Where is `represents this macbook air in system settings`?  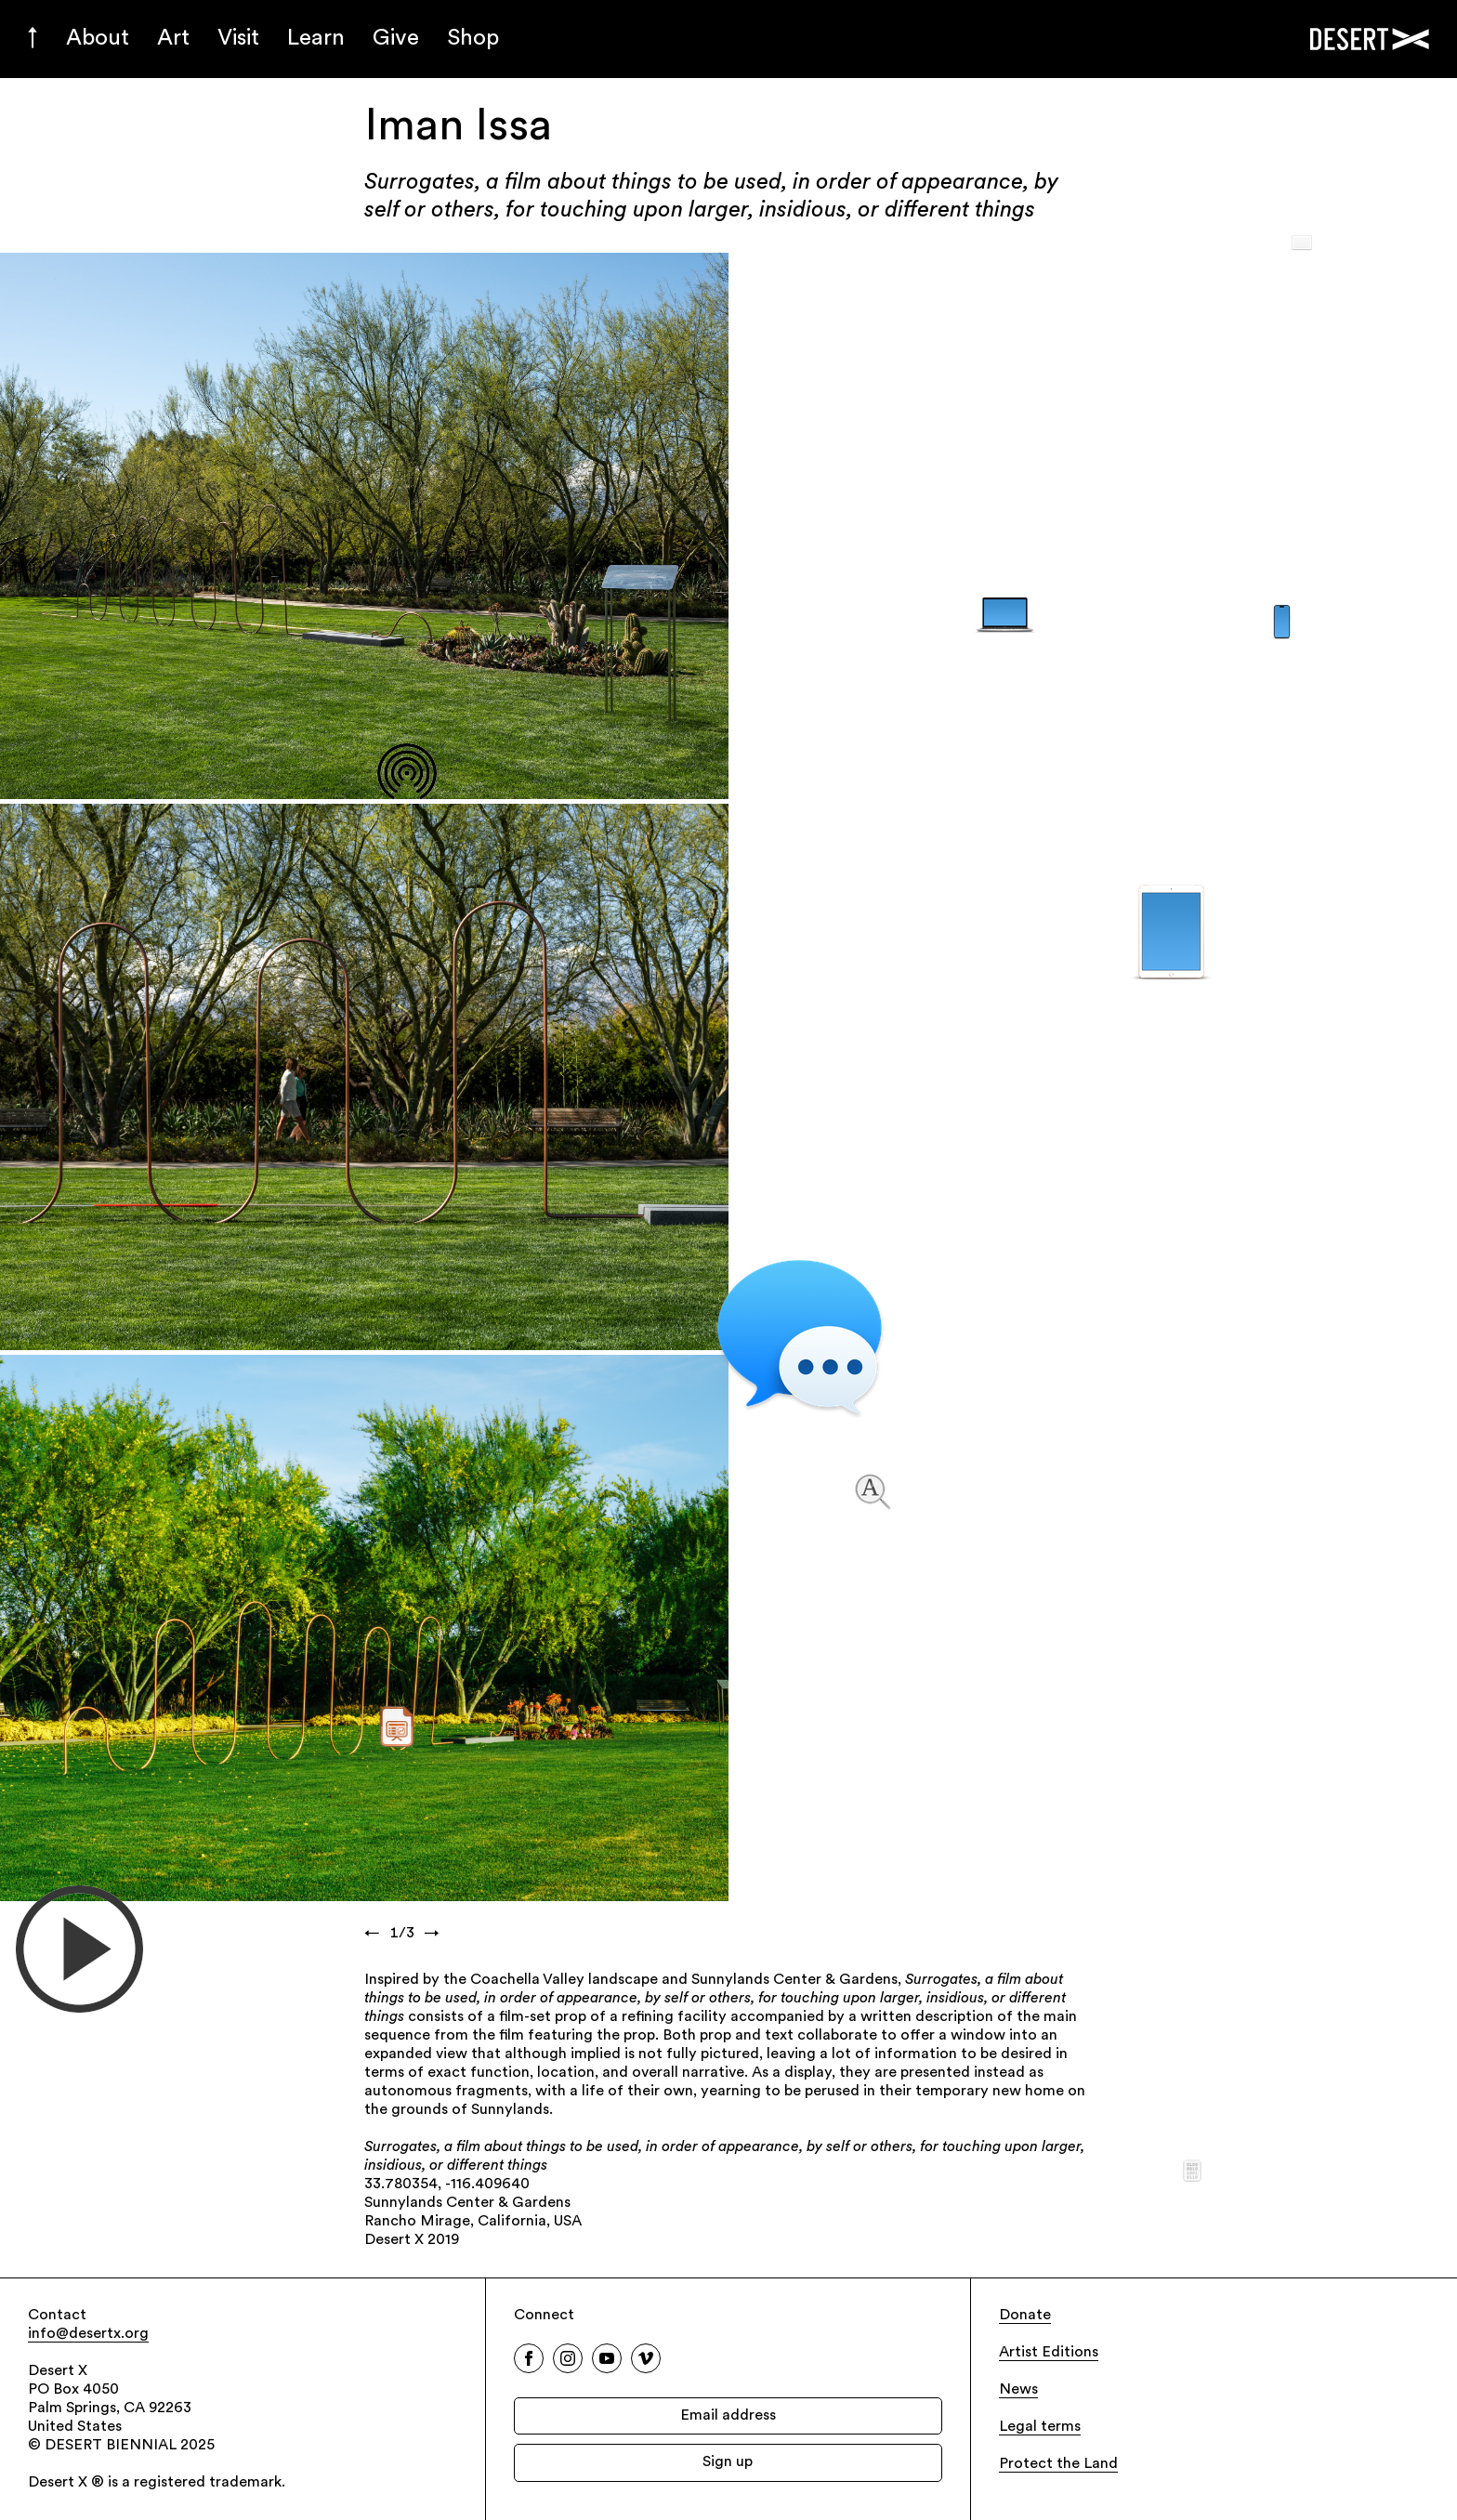
represents this macbook air in system settings is located at coordinates (1004, 610).